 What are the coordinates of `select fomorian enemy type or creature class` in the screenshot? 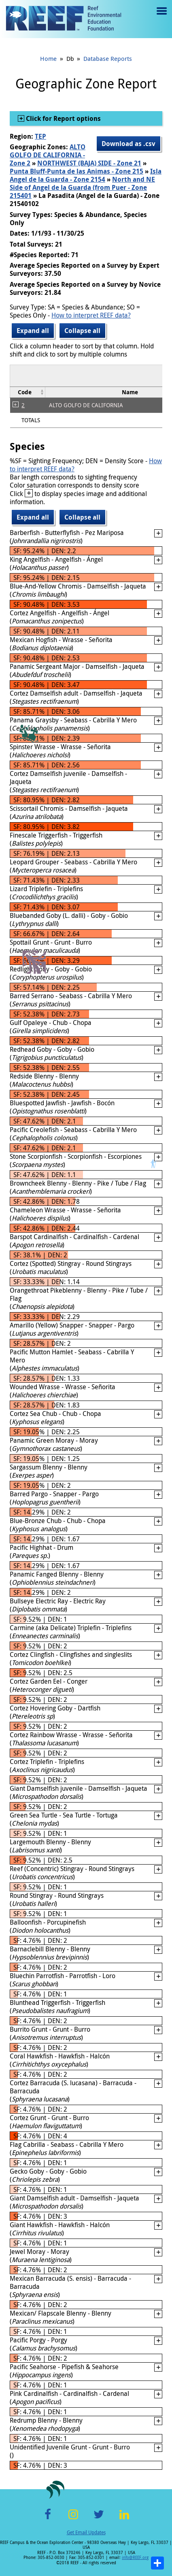 It's located at (29, 733).